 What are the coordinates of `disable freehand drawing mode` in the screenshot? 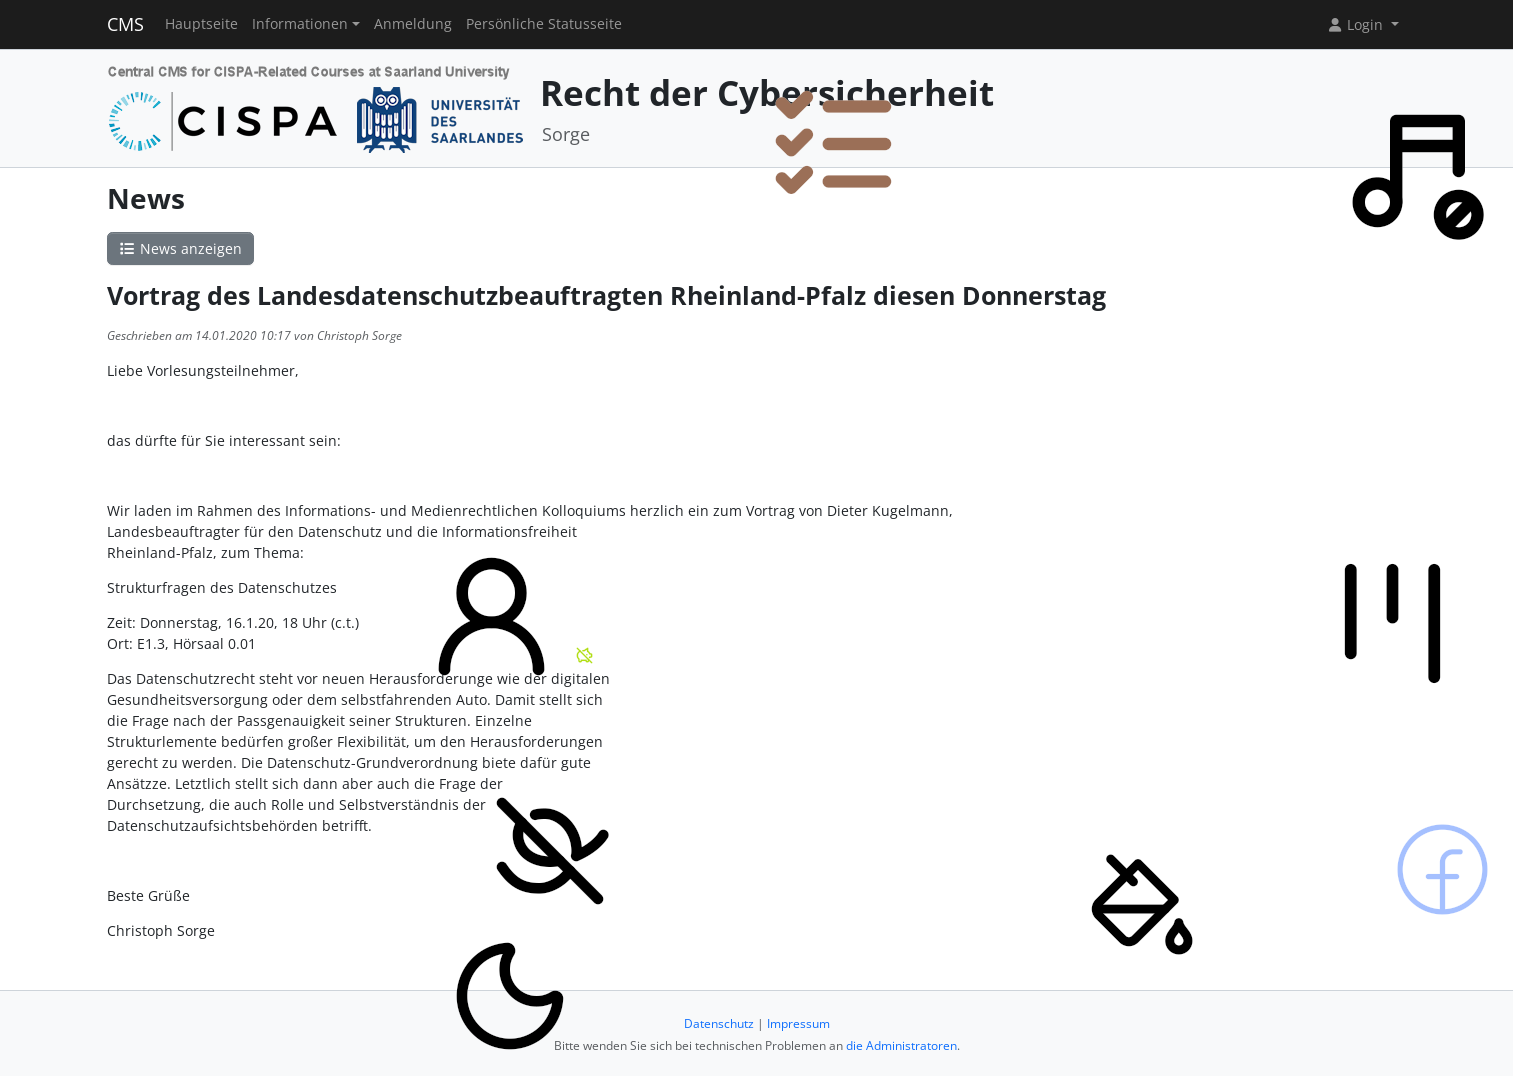 It's located at (550, 851).